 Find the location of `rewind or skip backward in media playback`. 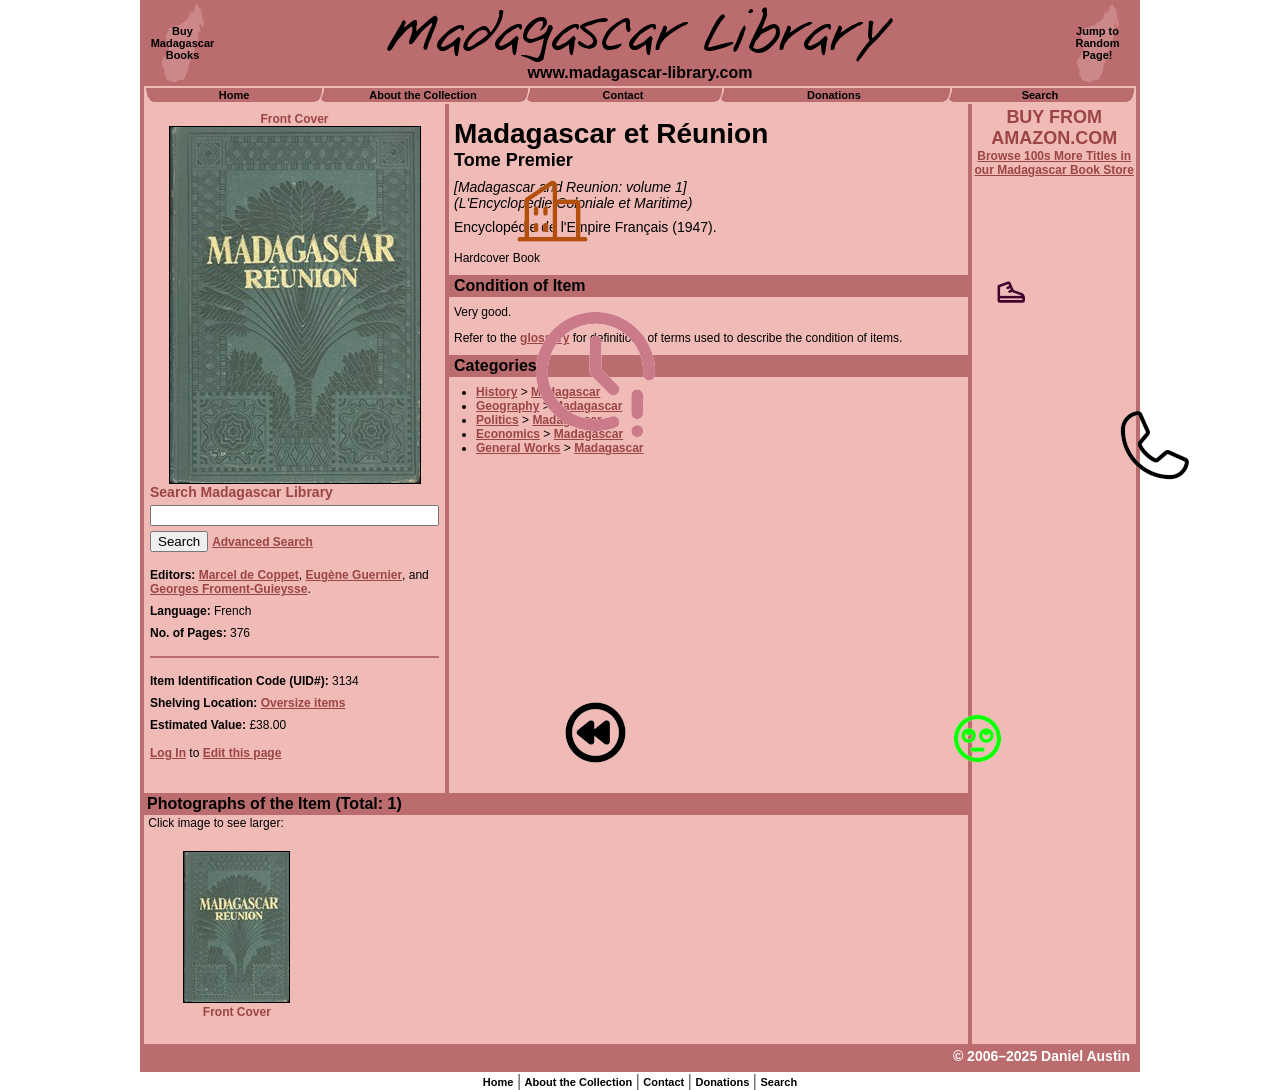

rewind or skip backward in media playback is located at coordinates (595, 732).